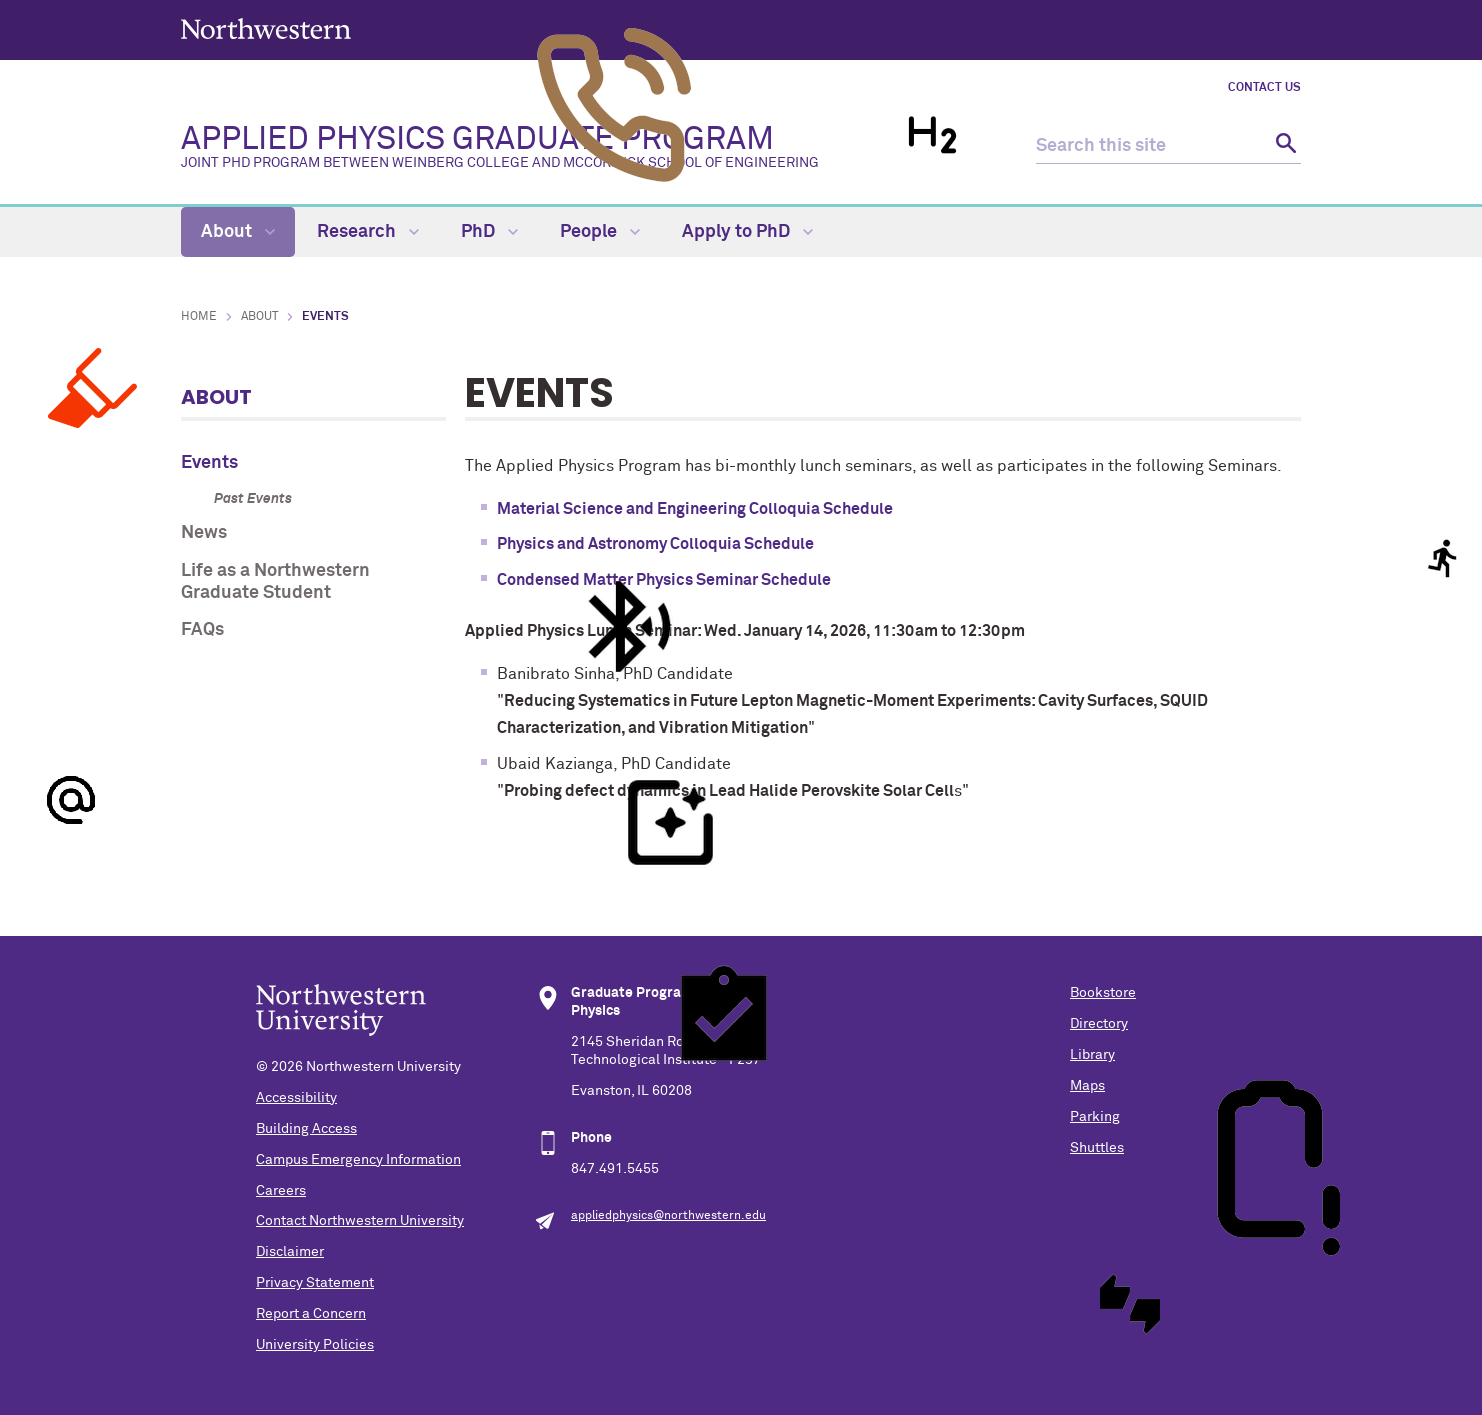 This screenshot has width=1482, height=1415. I want to click on format text as heading level 2, so click(930, 134).